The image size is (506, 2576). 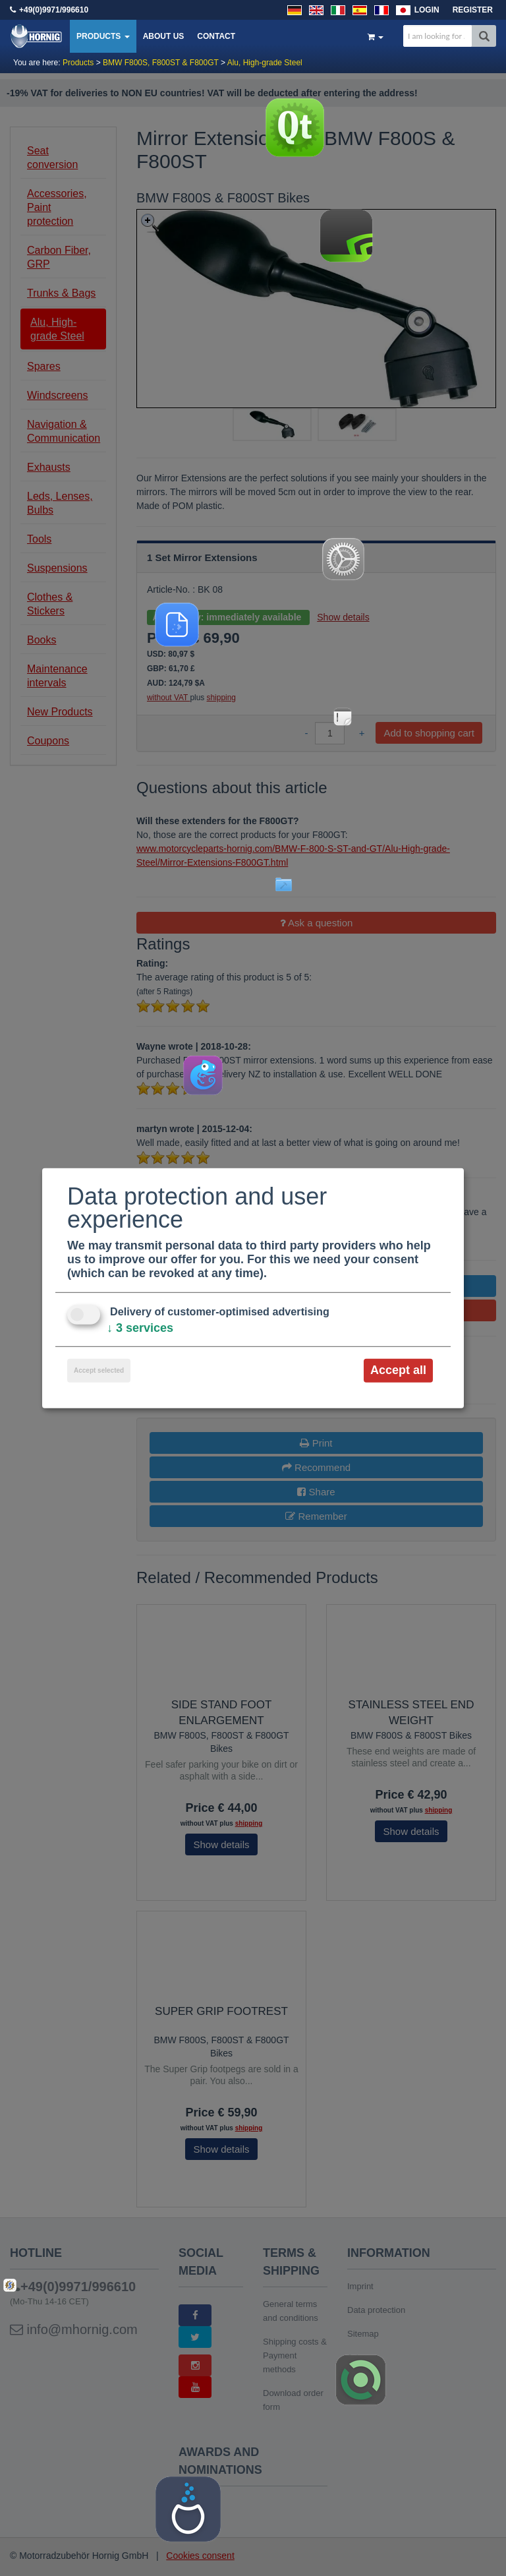 I want to click on open system settings, so click(x=343, y=559).